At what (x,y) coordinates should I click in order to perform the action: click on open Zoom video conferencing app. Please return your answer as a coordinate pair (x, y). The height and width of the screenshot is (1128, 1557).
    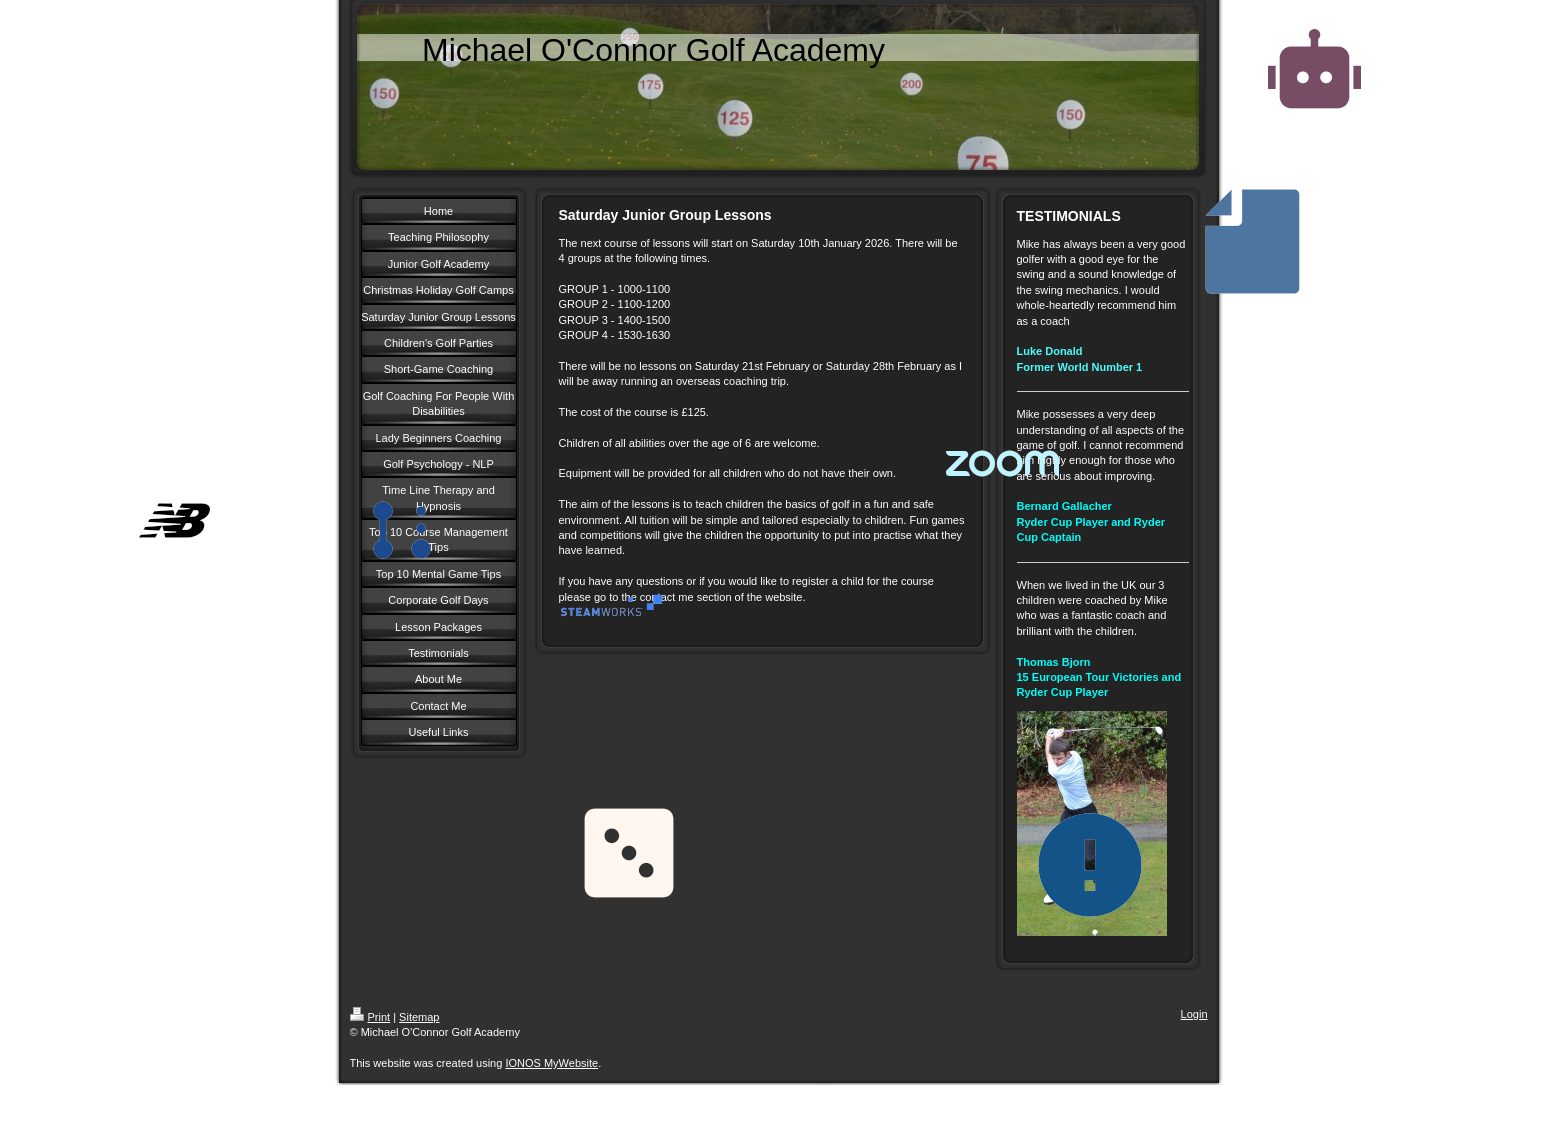
    Looking at the image, I should click on (1002, 463).